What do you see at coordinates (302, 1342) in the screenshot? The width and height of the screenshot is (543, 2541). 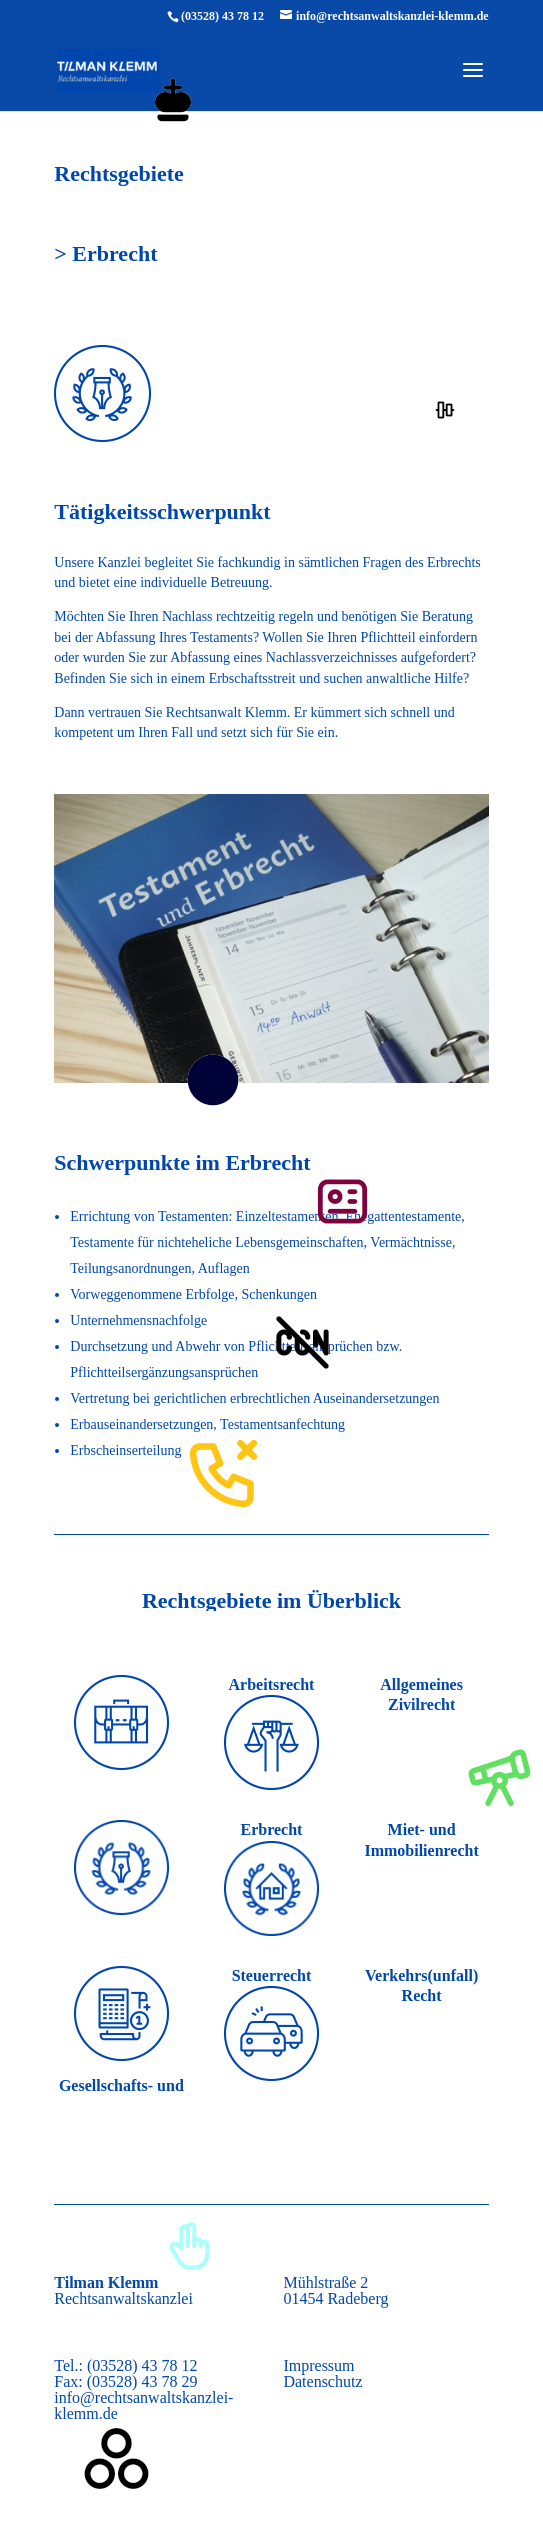 I see `http connection disabled or unavailable` at bounding box center [302, 1342].